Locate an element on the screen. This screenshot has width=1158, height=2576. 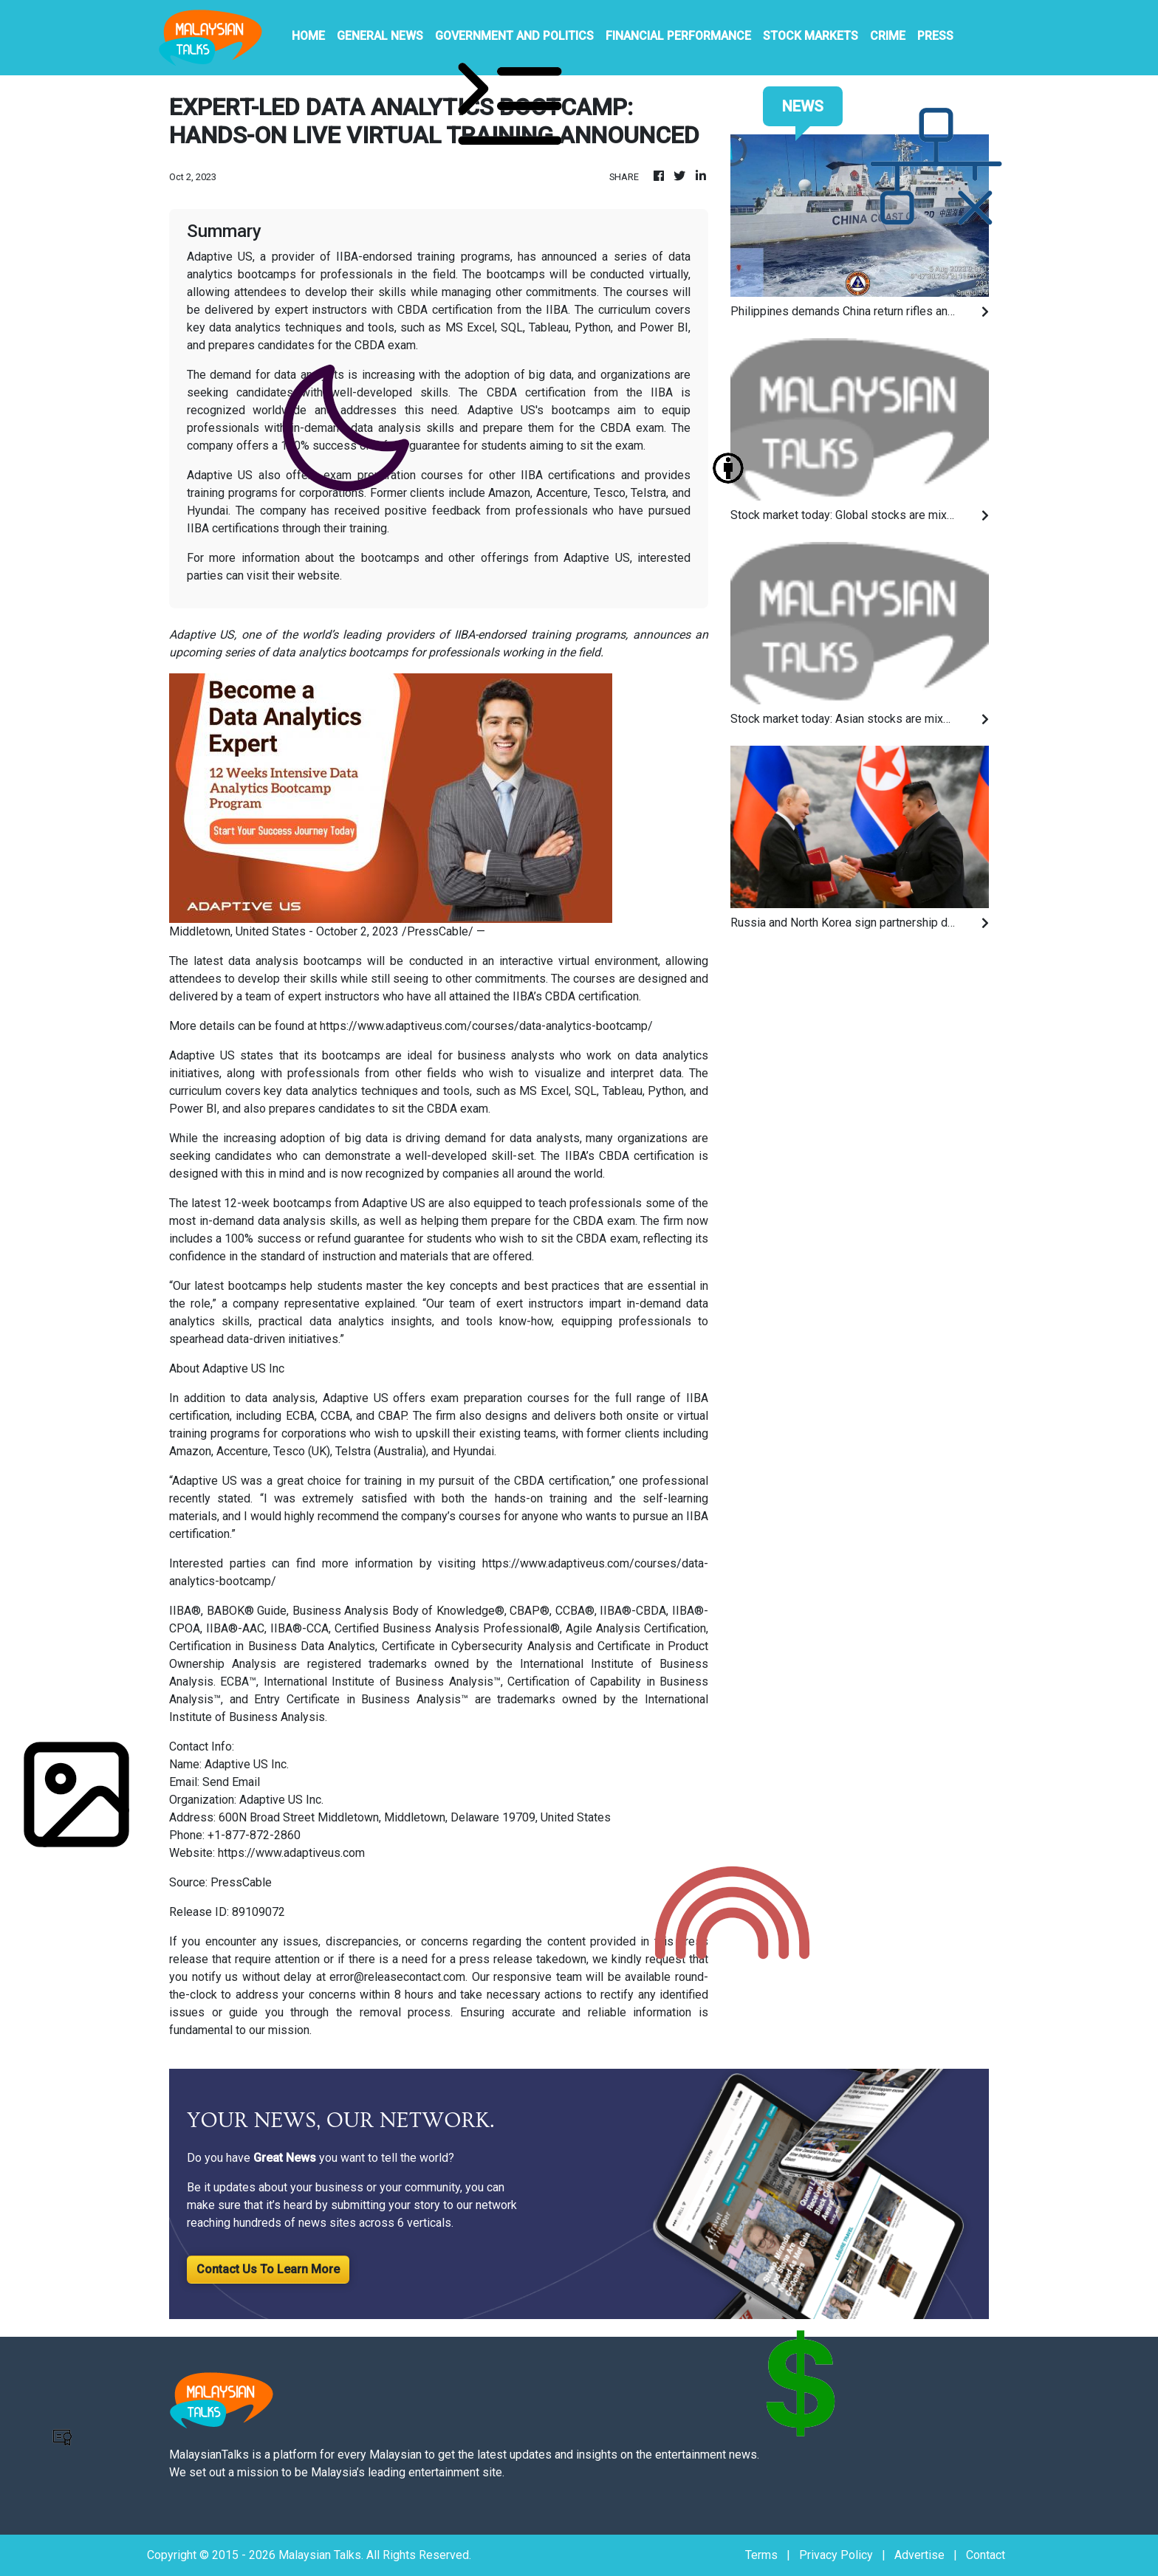
increase text indentation is located at coordinates (510, 106).